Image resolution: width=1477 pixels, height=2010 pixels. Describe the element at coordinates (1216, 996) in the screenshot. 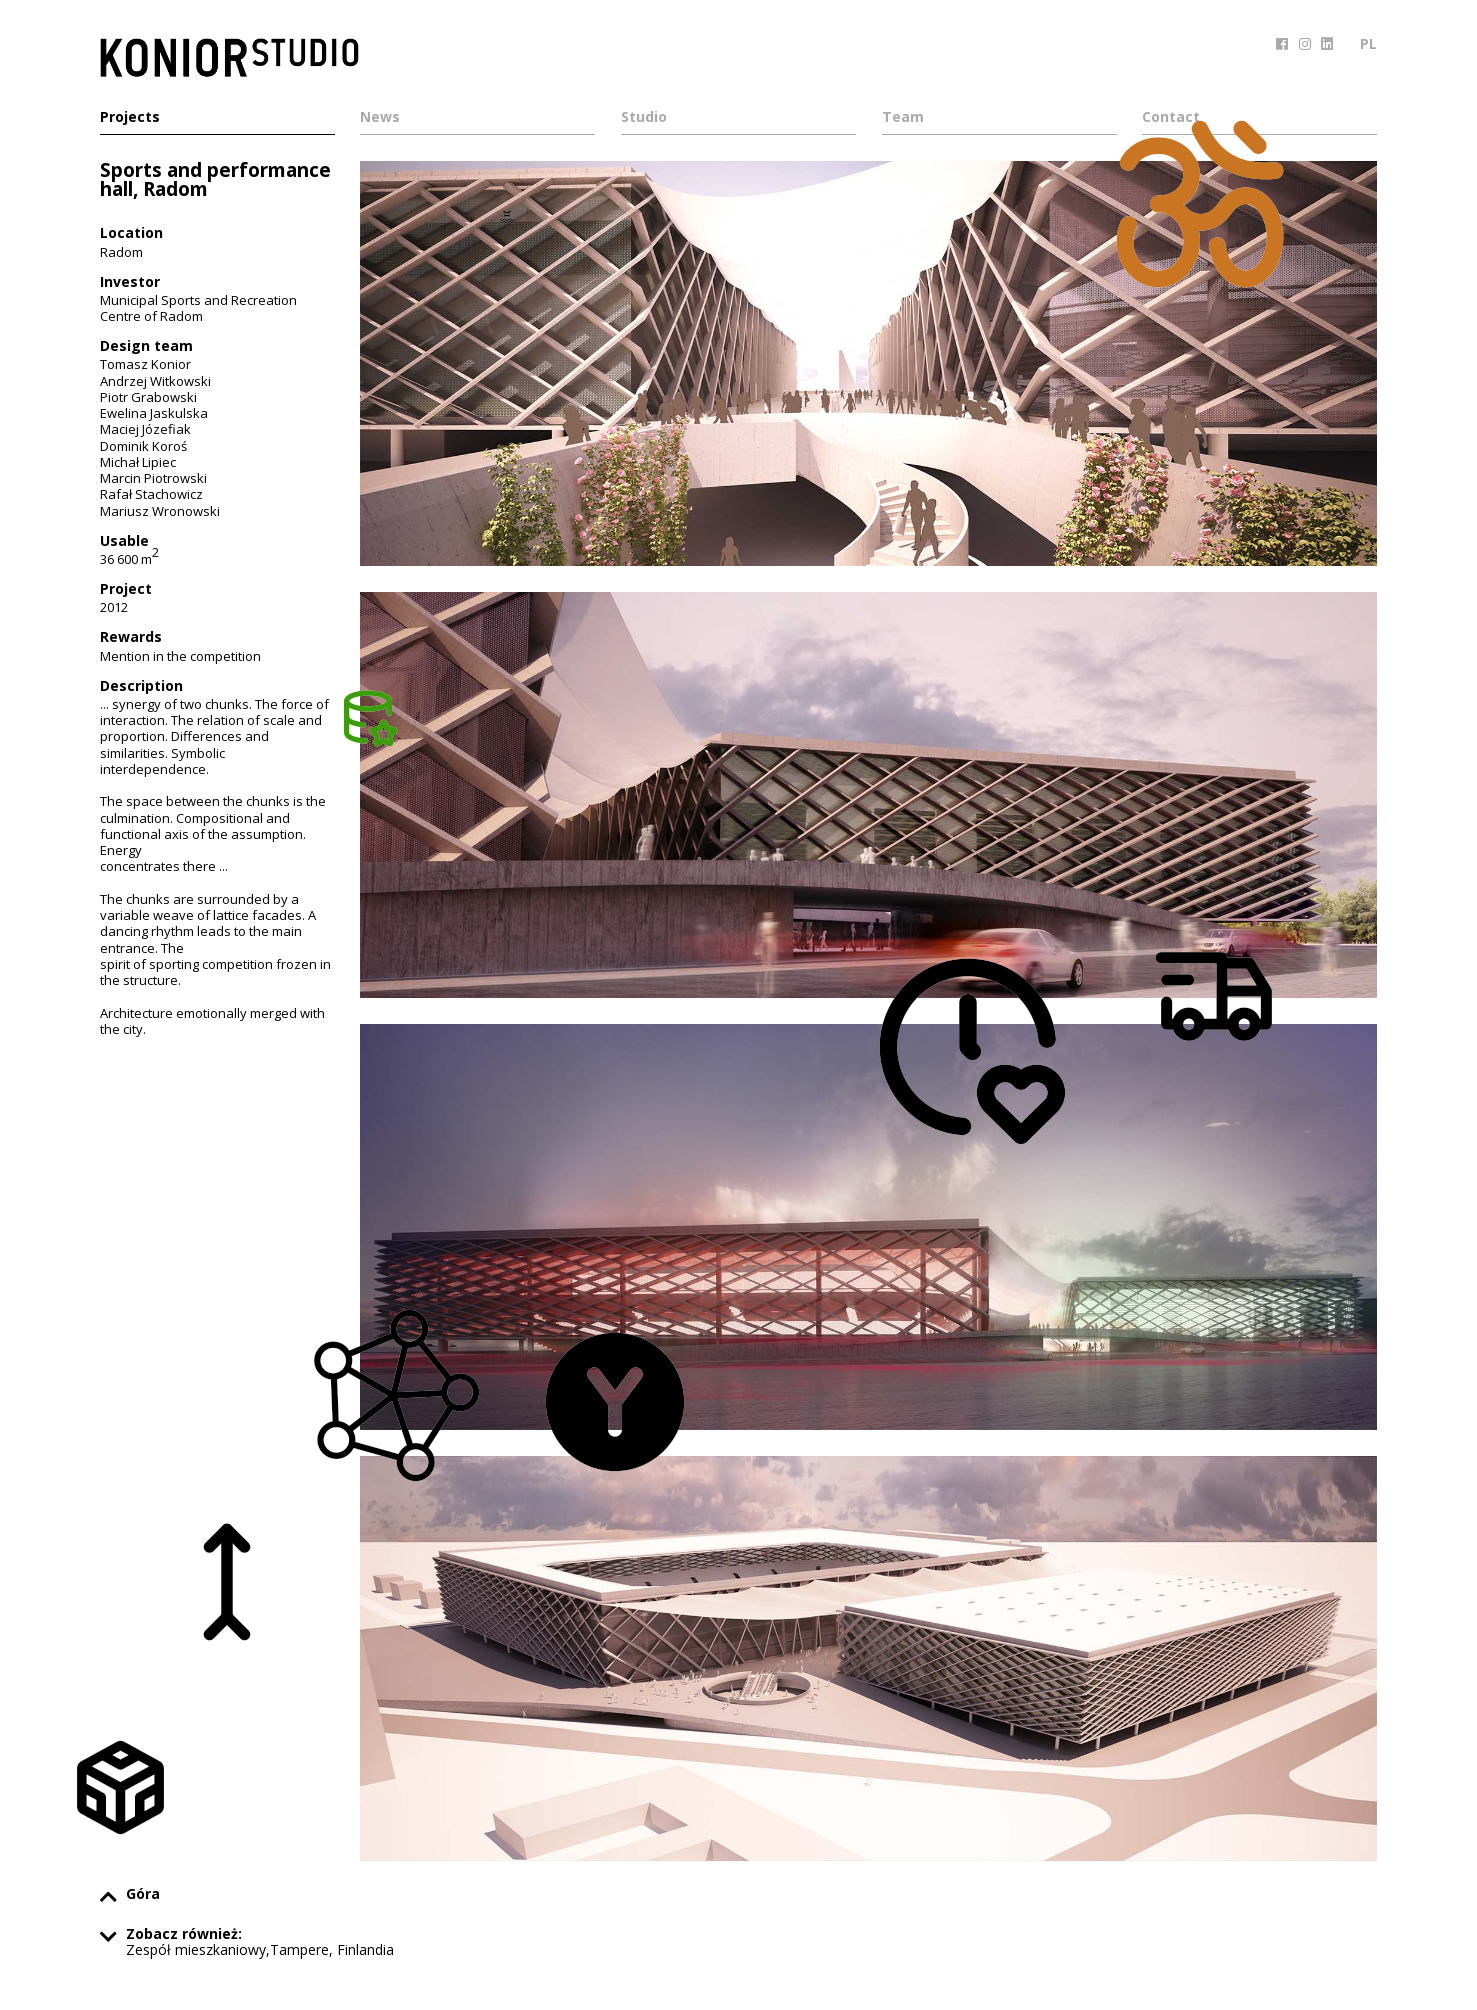

I see `track your delivery status` at that location.